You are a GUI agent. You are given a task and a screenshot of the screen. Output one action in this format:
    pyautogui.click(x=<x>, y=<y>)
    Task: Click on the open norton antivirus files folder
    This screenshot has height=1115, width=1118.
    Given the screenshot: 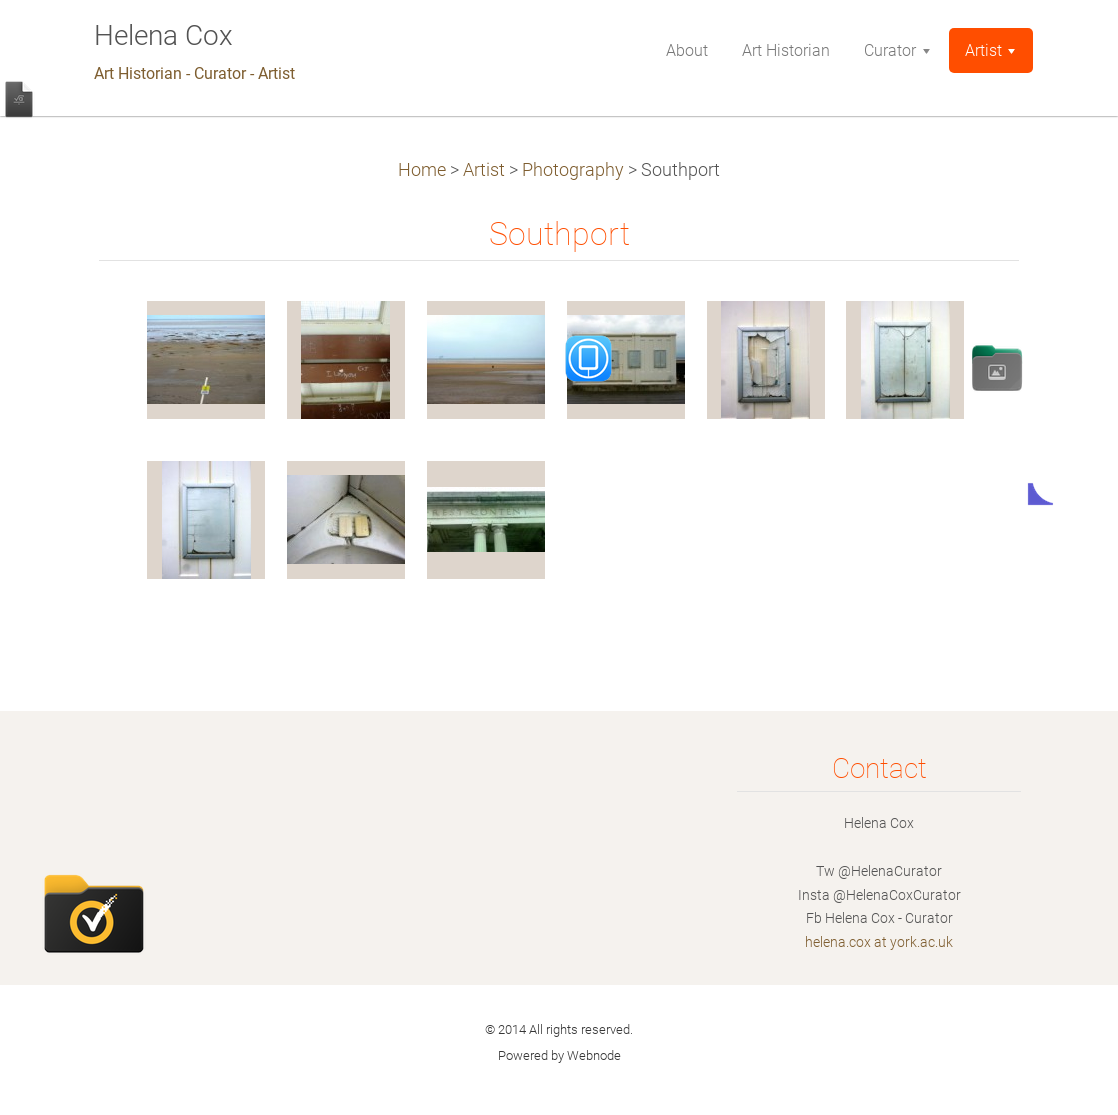 What is the action you would take?
    pyautogui.click(x=93, y=916)
    